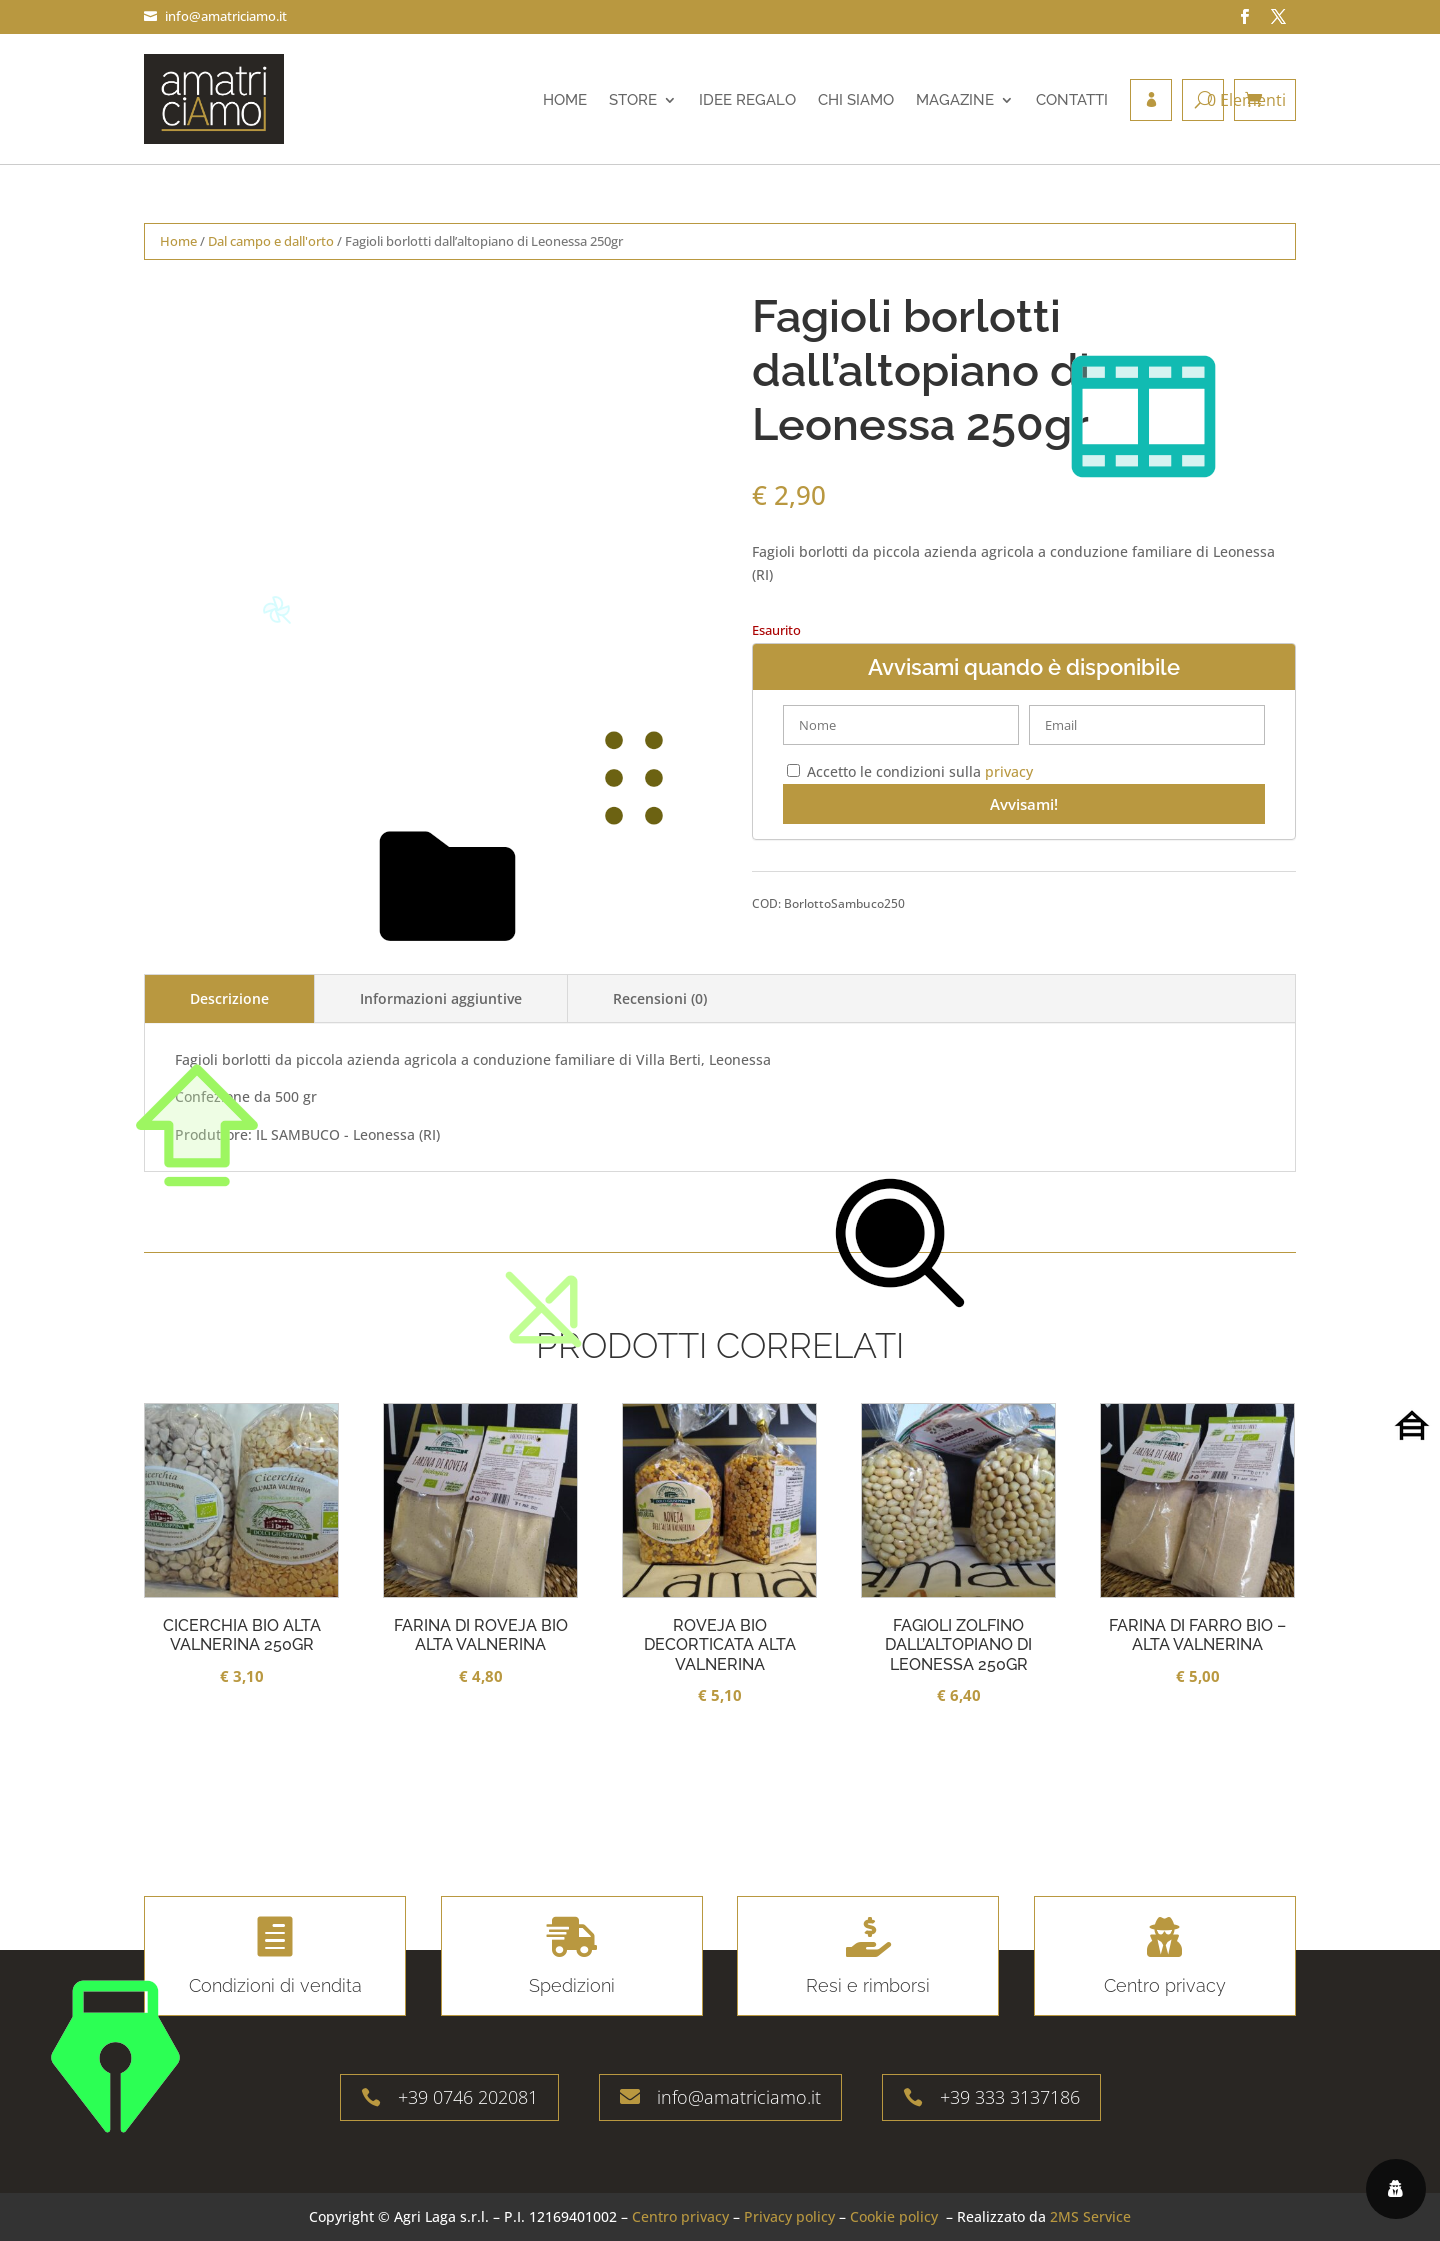 This screenshot has width=1440, height=2241. I want to click on upload a file or document, so click(197, 1130).